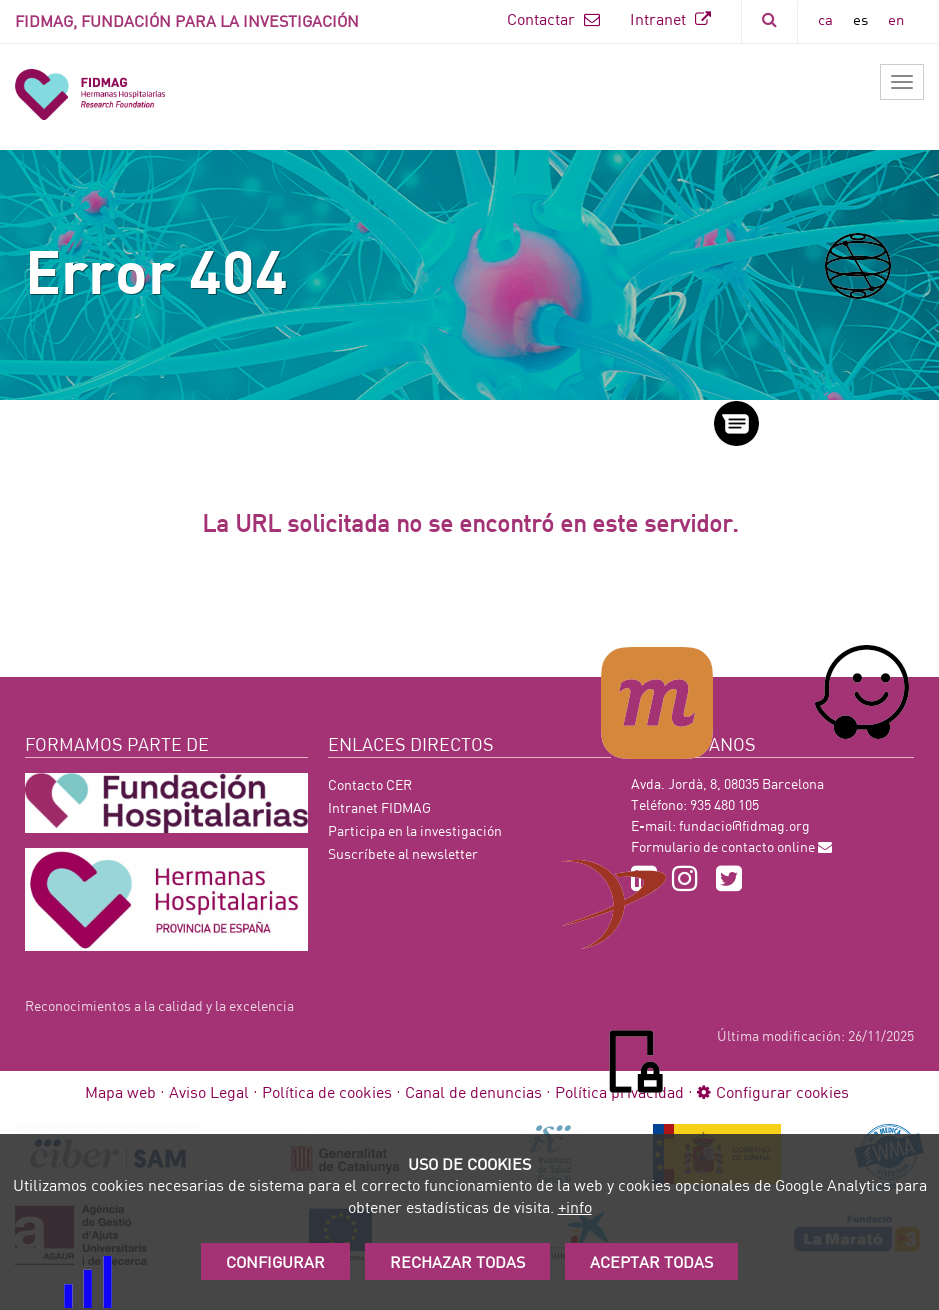 This screenshot has height=1310, width=939. Describe the element at coordinates (862, 692) in the screenshot. I see `open Waze navigation app` at that location.